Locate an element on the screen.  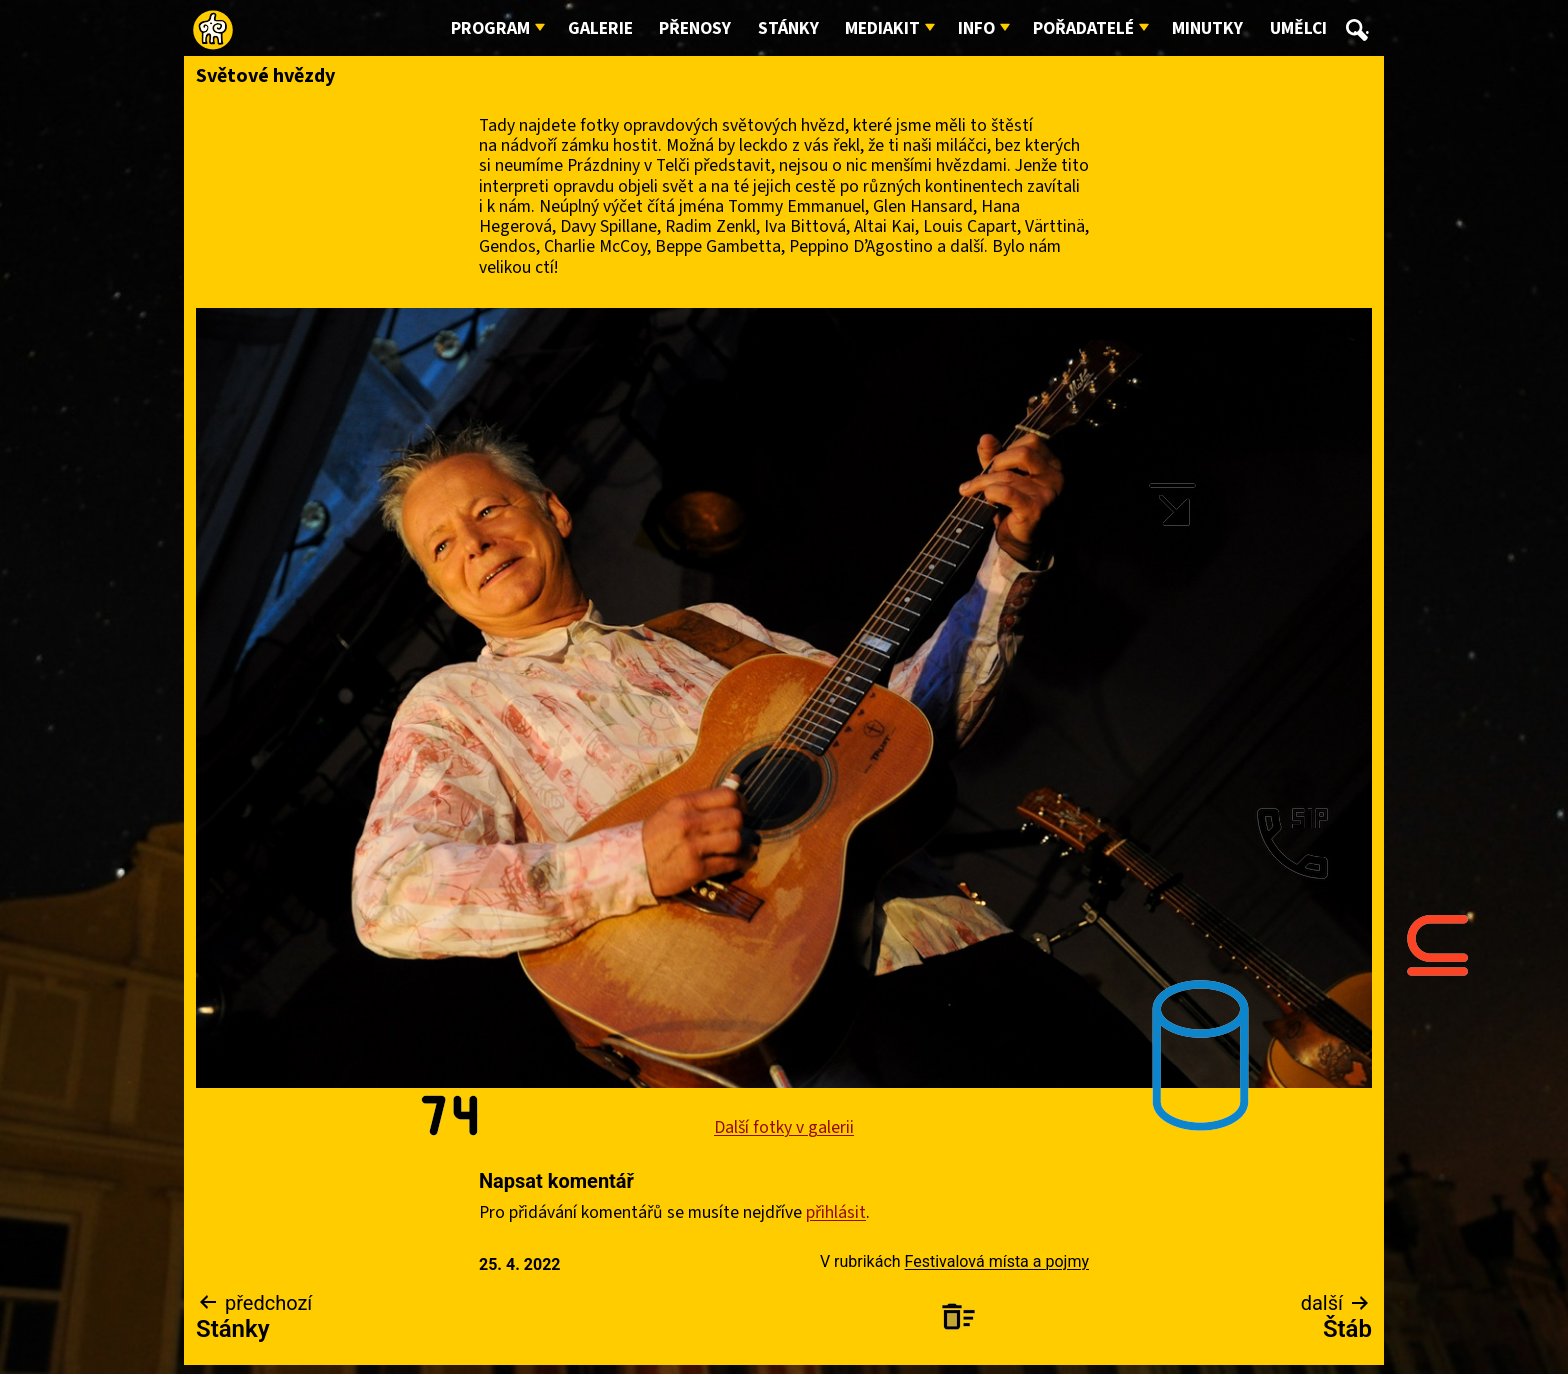
indicates a subset relationship in mathematical notation is located at coordinates (1439, 944).